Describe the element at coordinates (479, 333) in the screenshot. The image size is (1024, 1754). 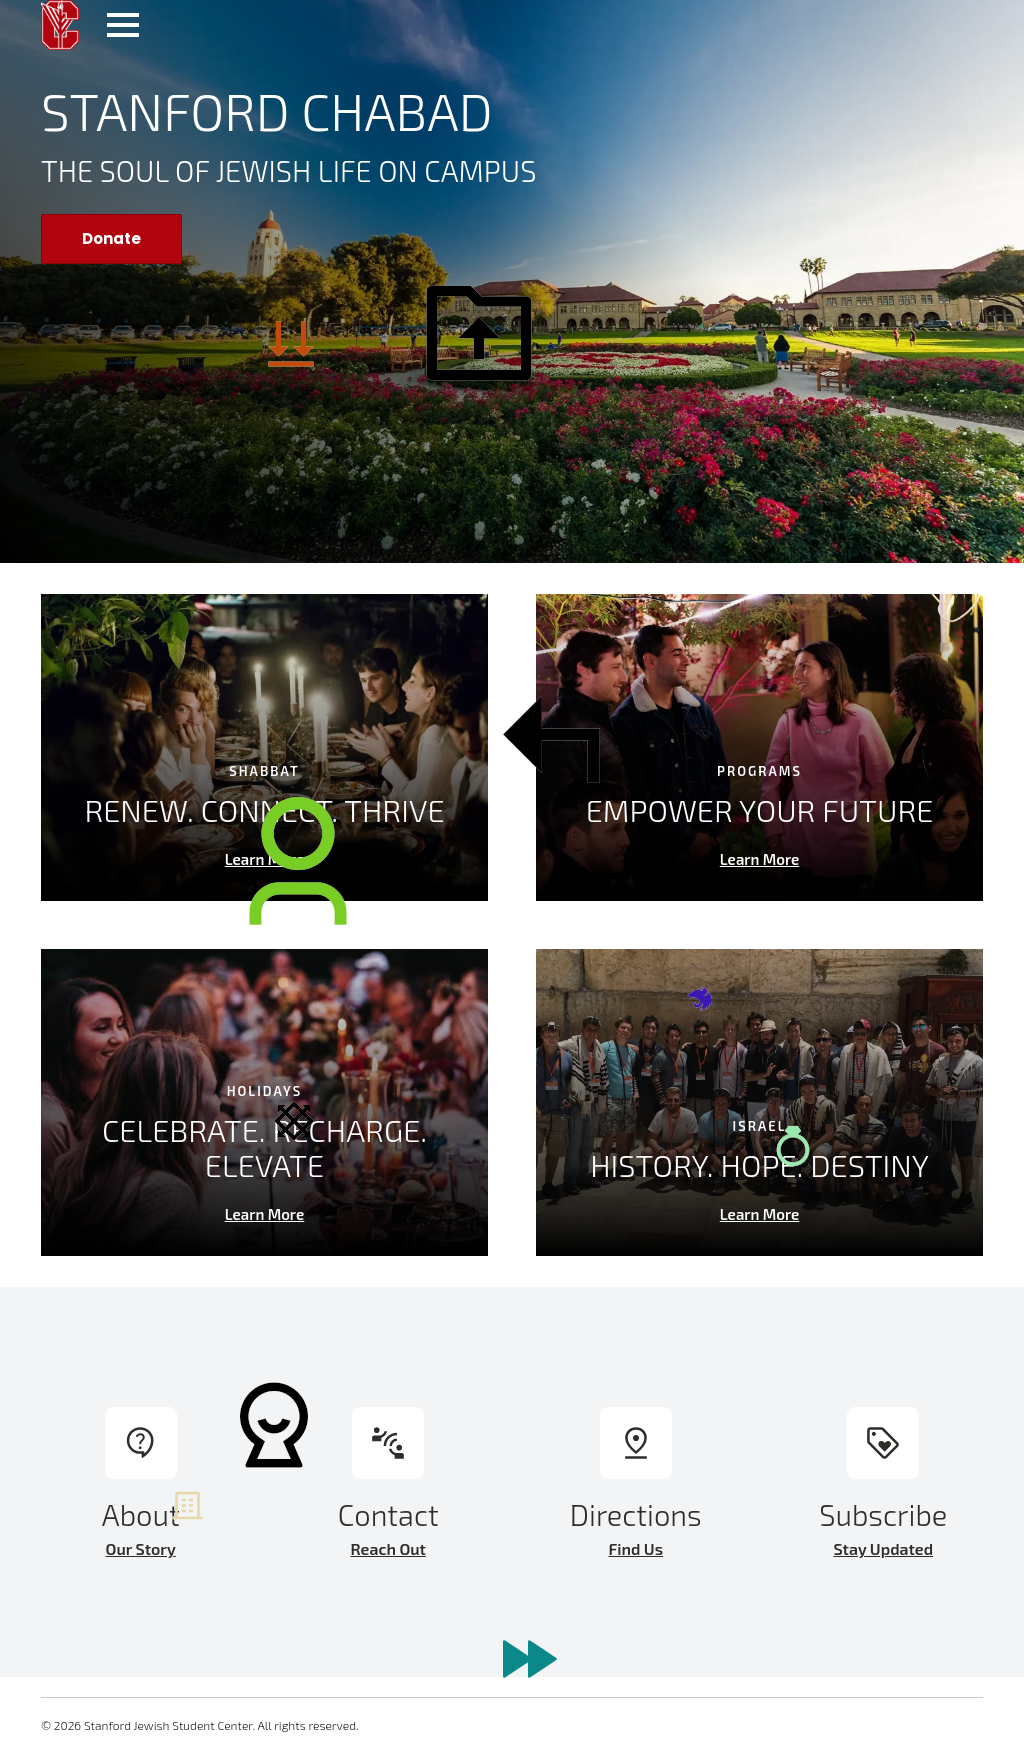
I see `upload files to a folder` at that location.